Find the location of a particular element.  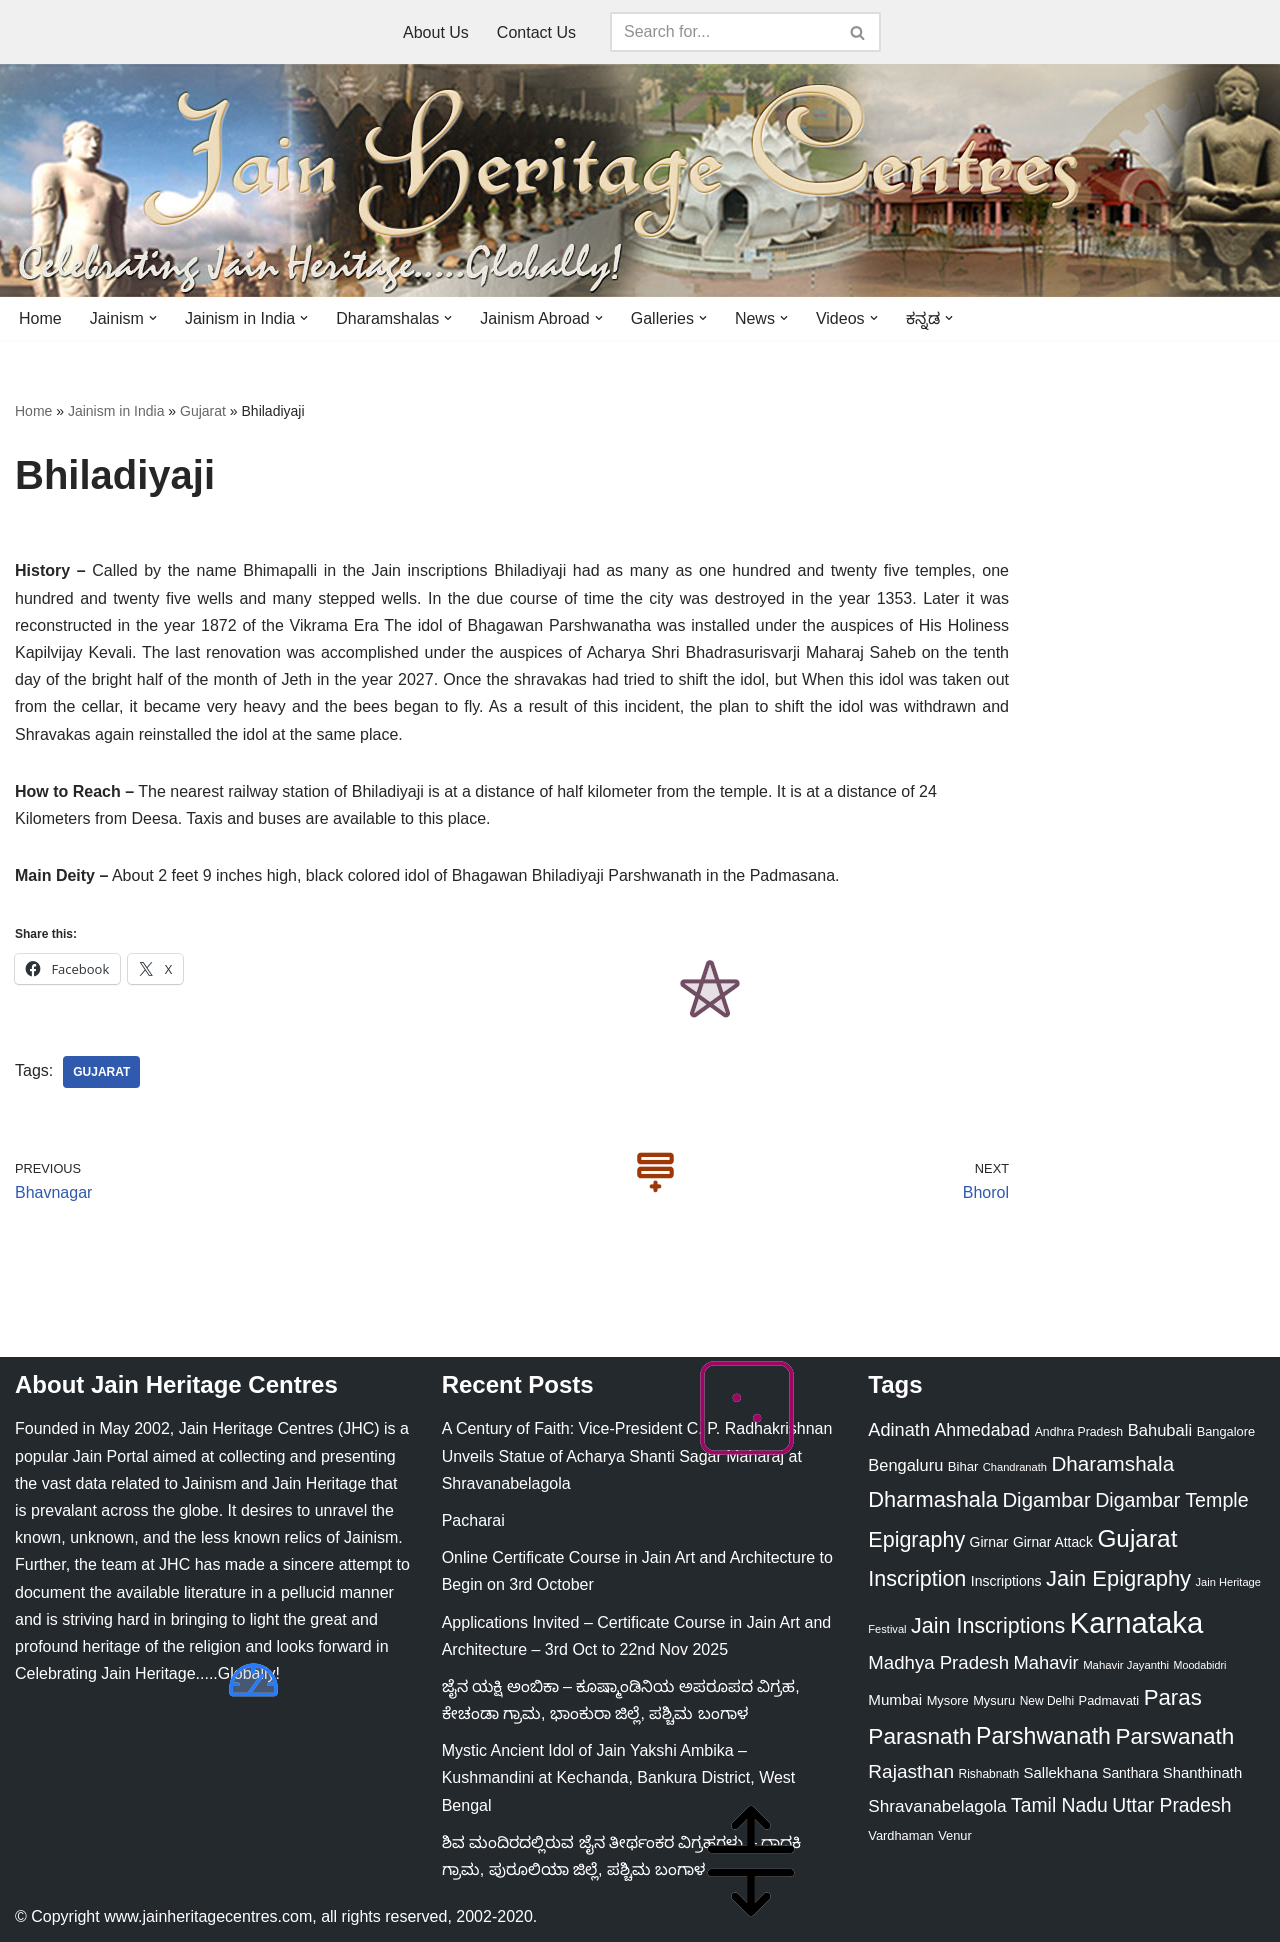

add a new row to the bottom of a table is located at coordinates (655, 1169).